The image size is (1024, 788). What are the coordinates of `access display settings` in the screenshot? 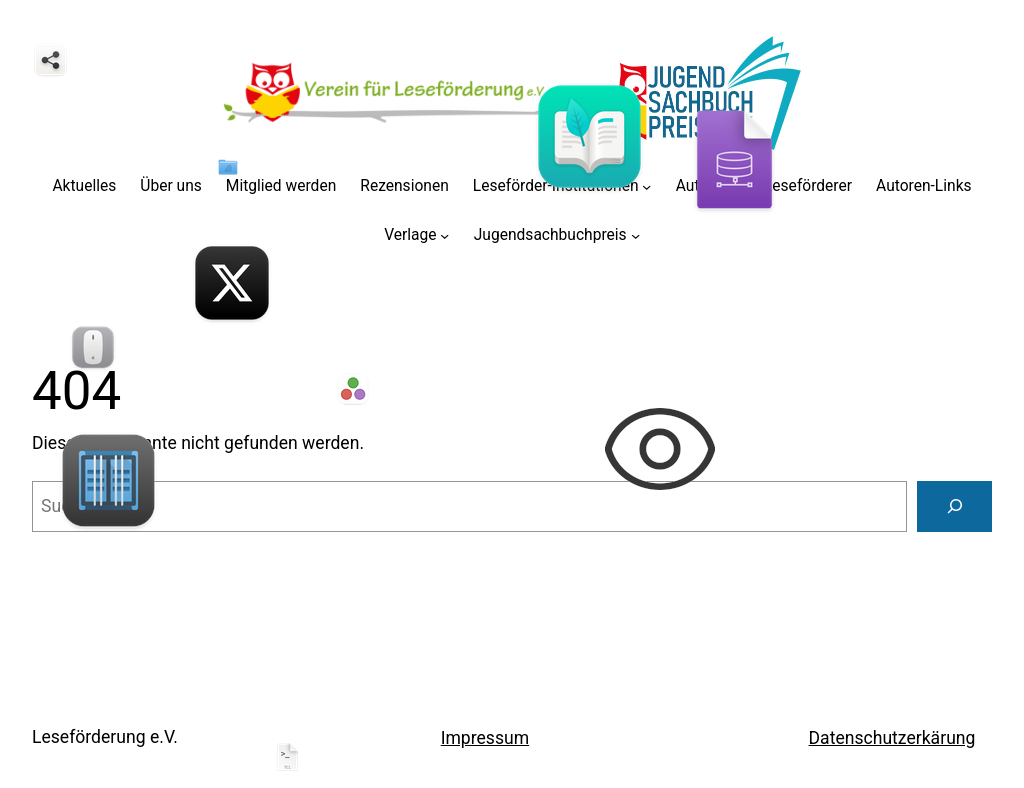 It's located at (660, 449).